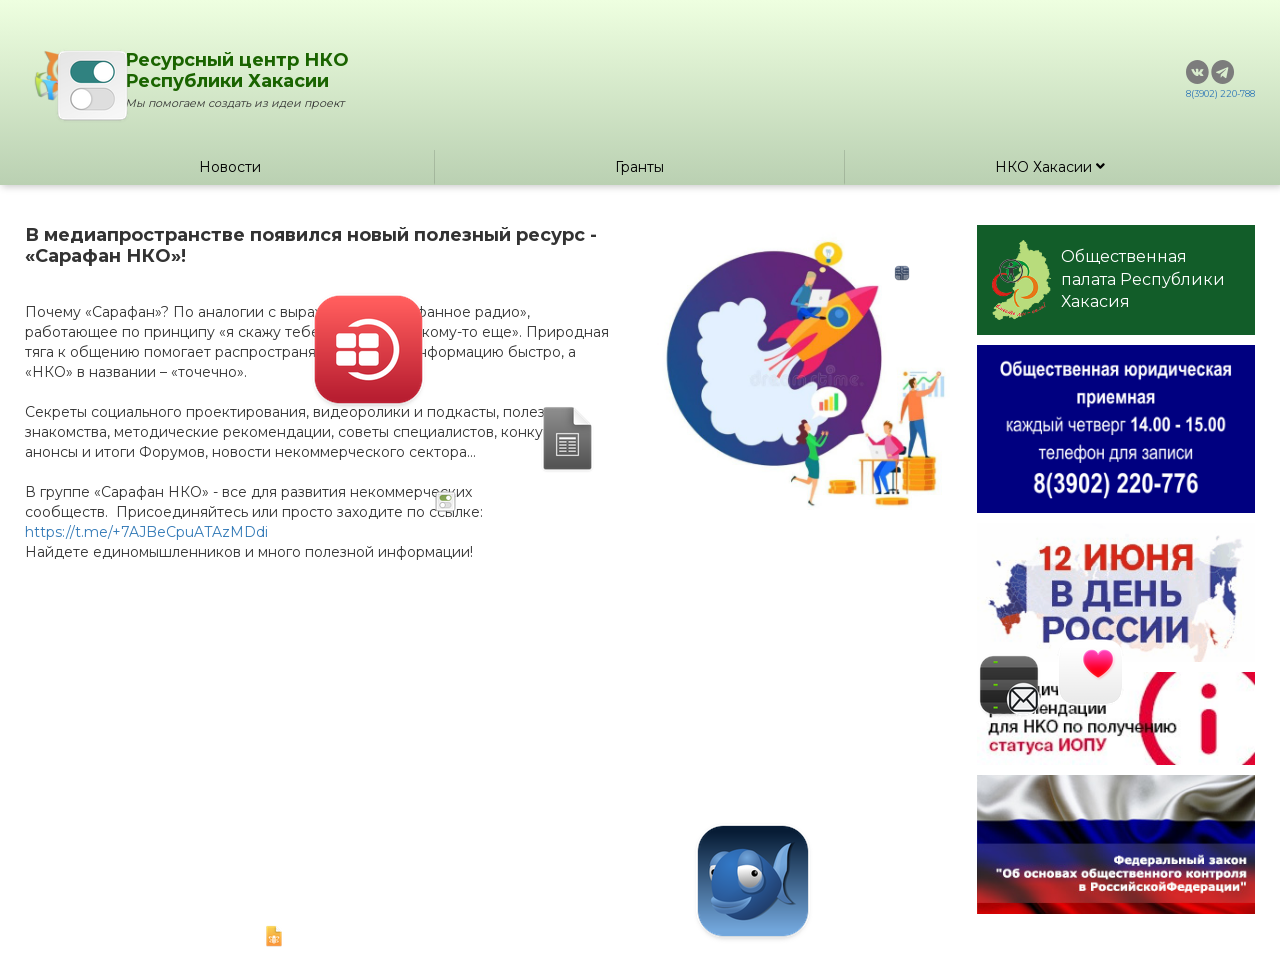 This screenshot has width=1280, height=964. I want to click on open gnome tweaks settings, so click(445, 501).